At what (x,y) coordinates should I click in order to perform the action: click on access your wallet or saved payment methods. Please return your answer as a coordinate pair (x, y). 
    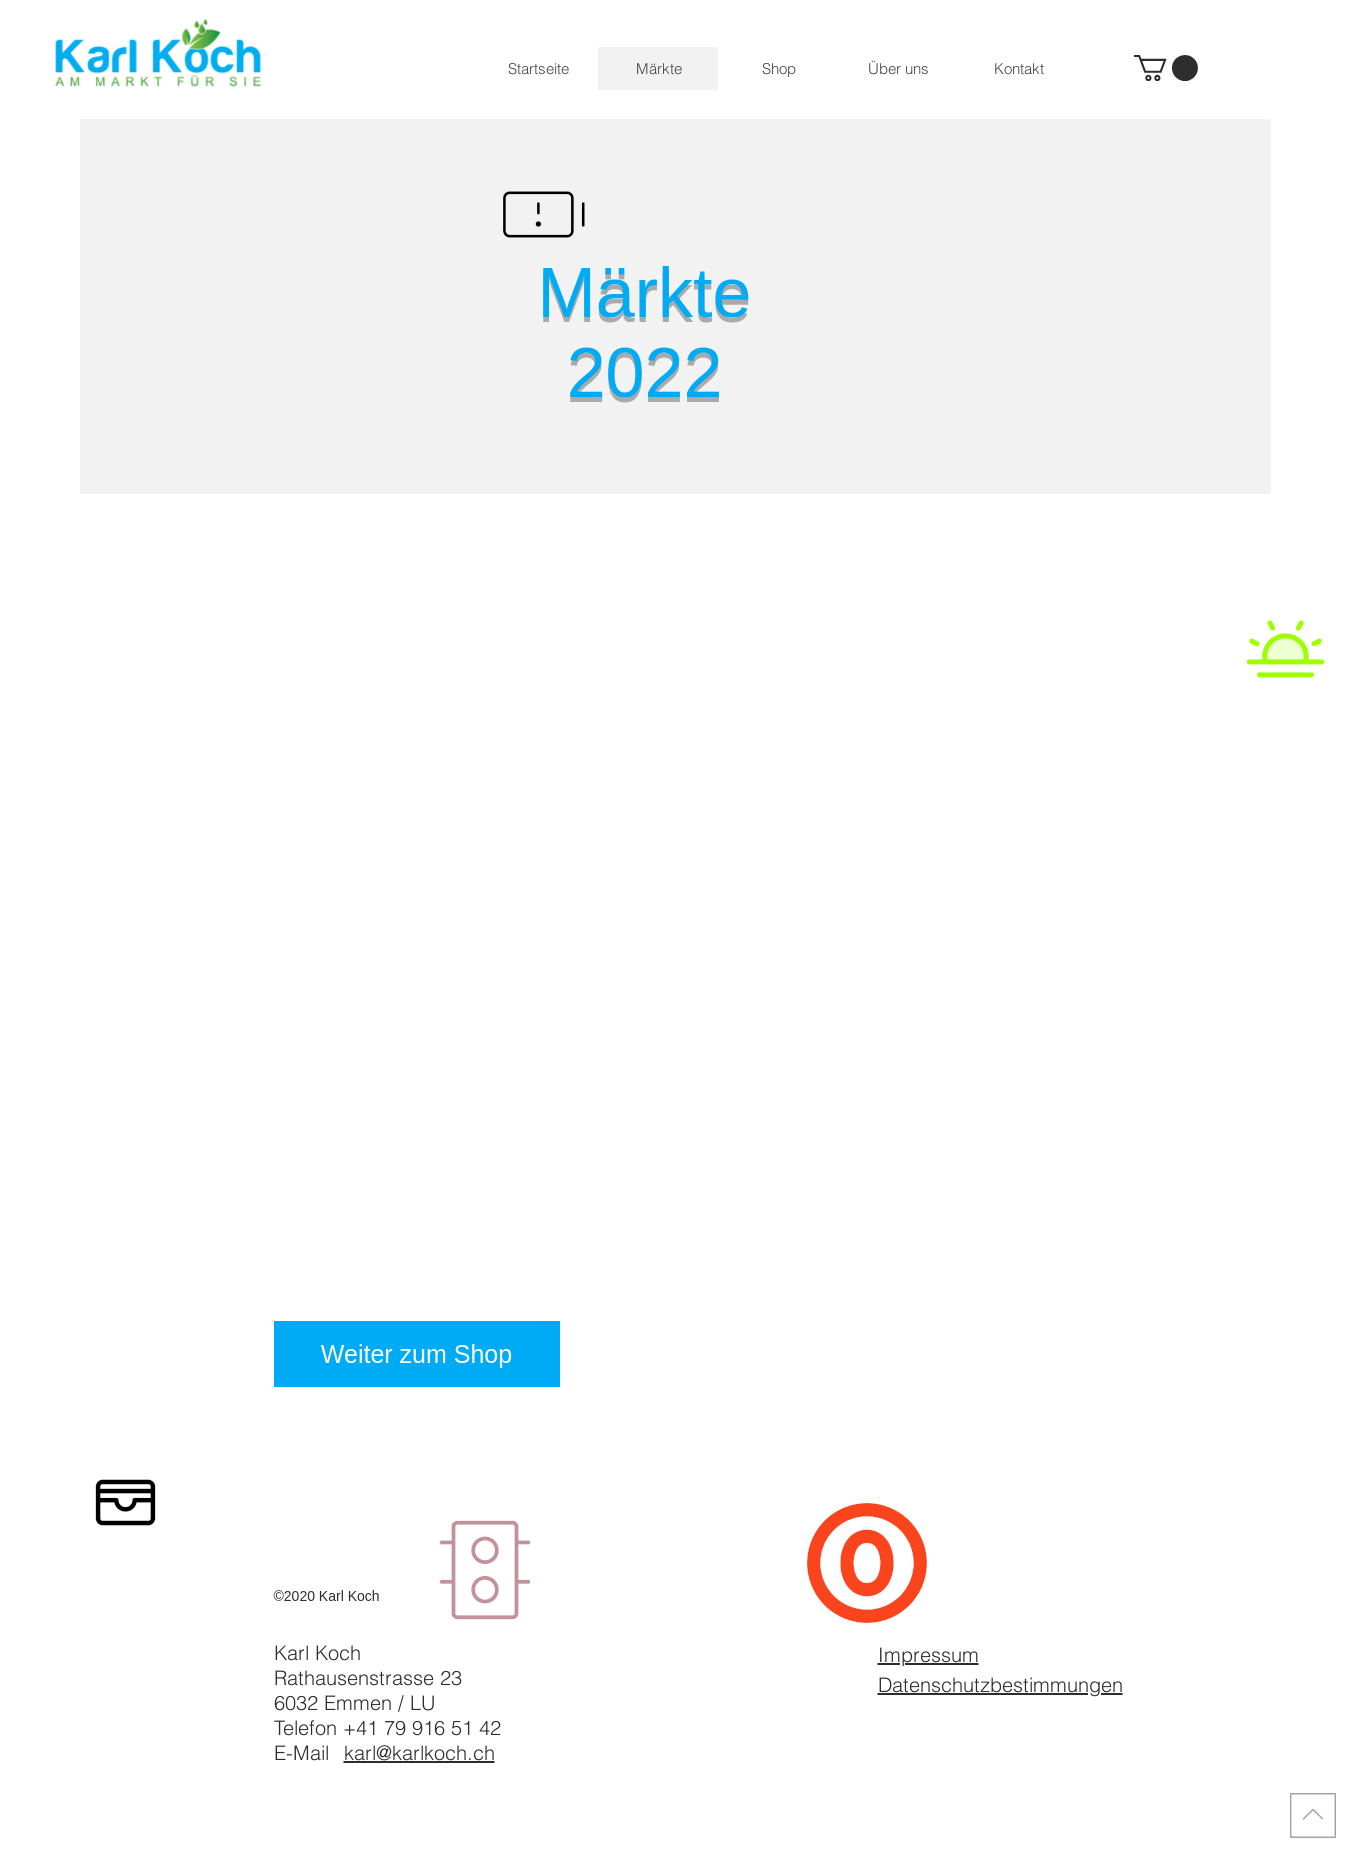
    Looking at the image, I should click on (125, 1502).